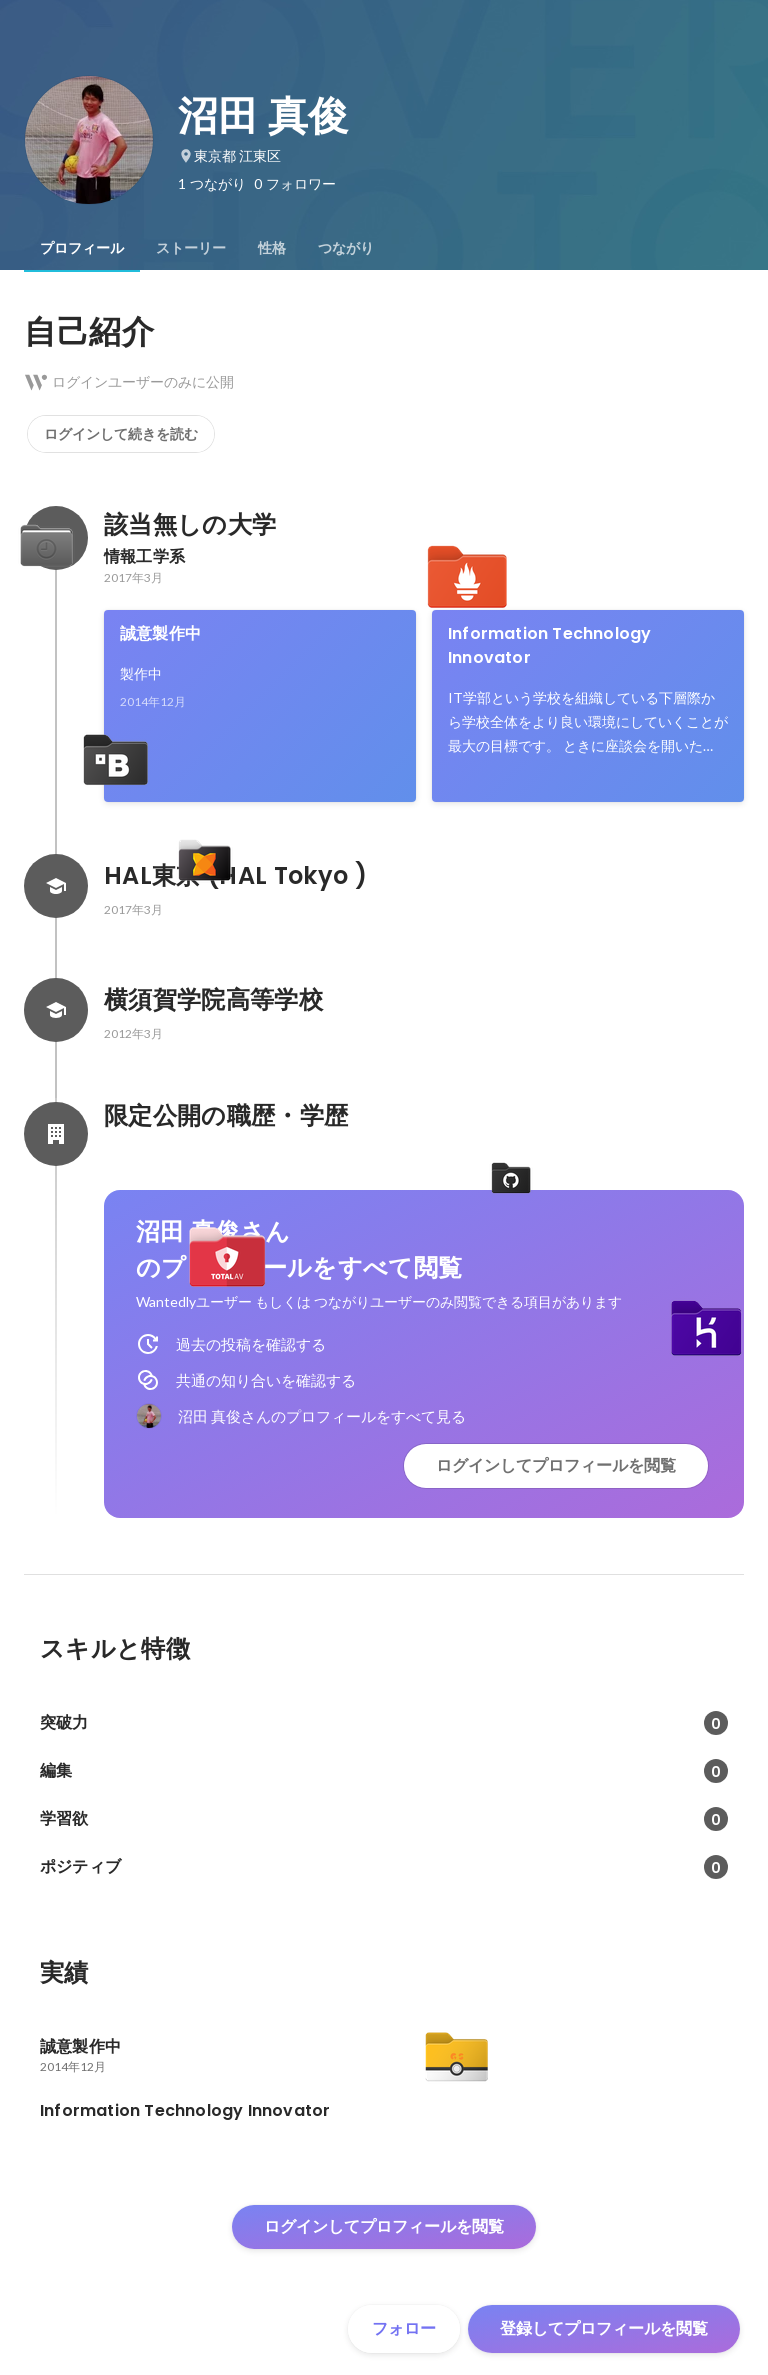 Image resolution: width=768 pixels, height=2375 pixels. I want to click on open folder containing pokémon game files, so click(456, 2058).